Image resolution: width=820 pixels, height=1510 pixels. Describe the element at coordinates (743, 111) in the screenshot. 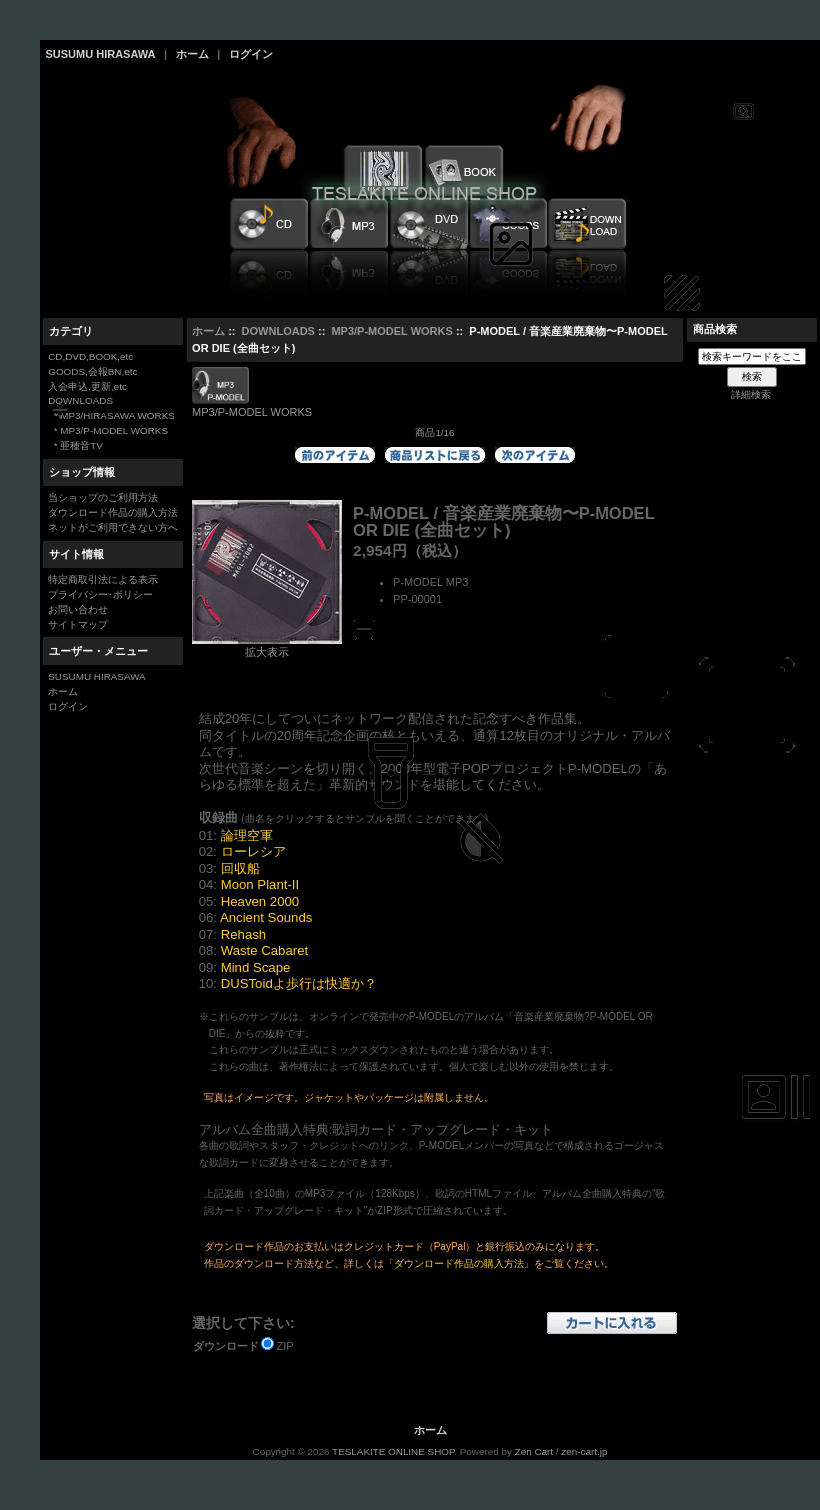

I see `search within the current page or document` at that location.